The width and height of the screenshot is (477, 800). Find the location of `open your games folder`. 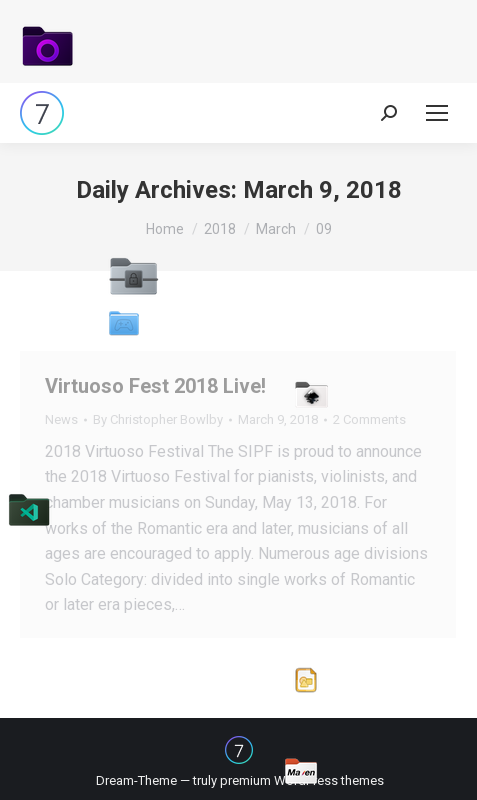

open your games folder is located at coordinates (124, 323).